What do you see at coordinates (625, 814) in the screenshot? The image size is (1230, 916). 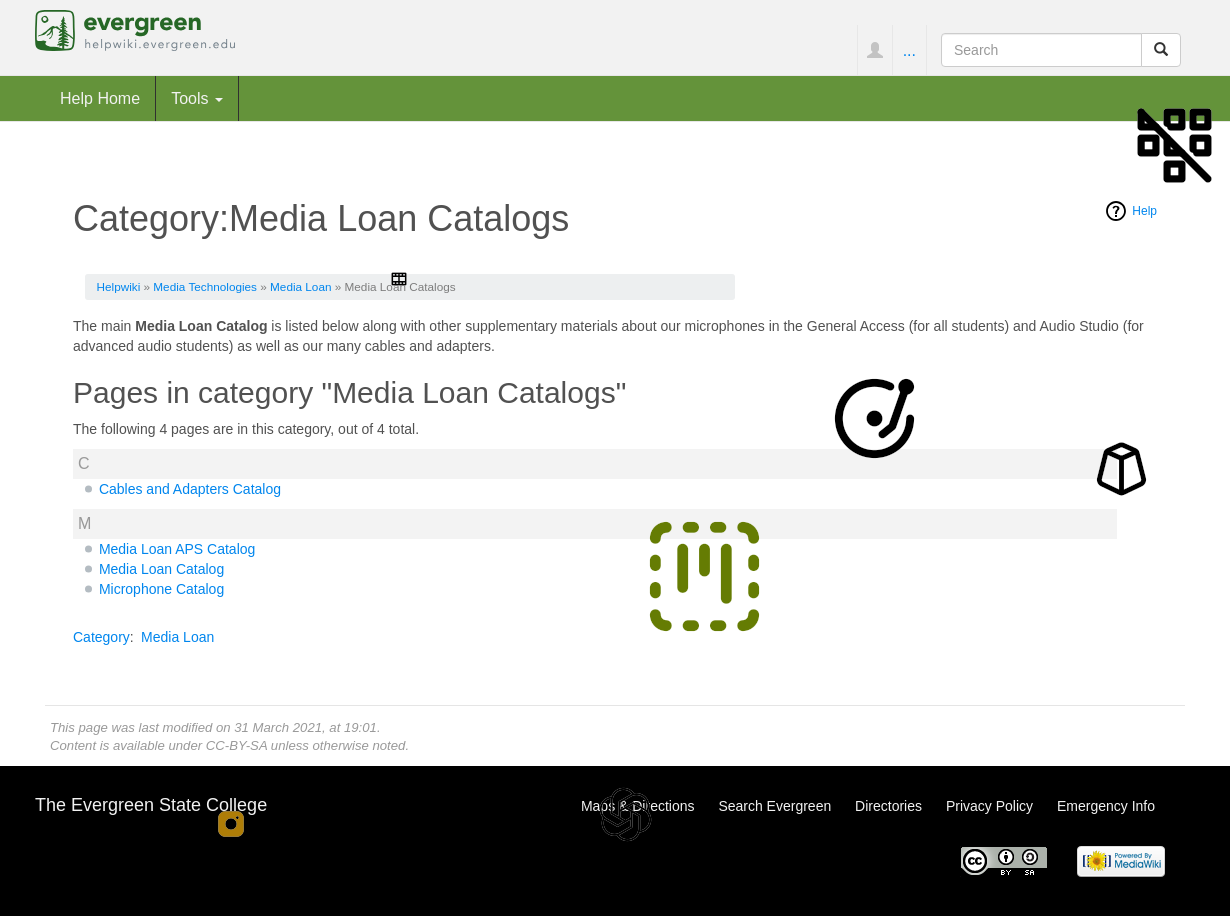 I see `access OpenAI services or ChatGPT` at bounding box center [625, 814].